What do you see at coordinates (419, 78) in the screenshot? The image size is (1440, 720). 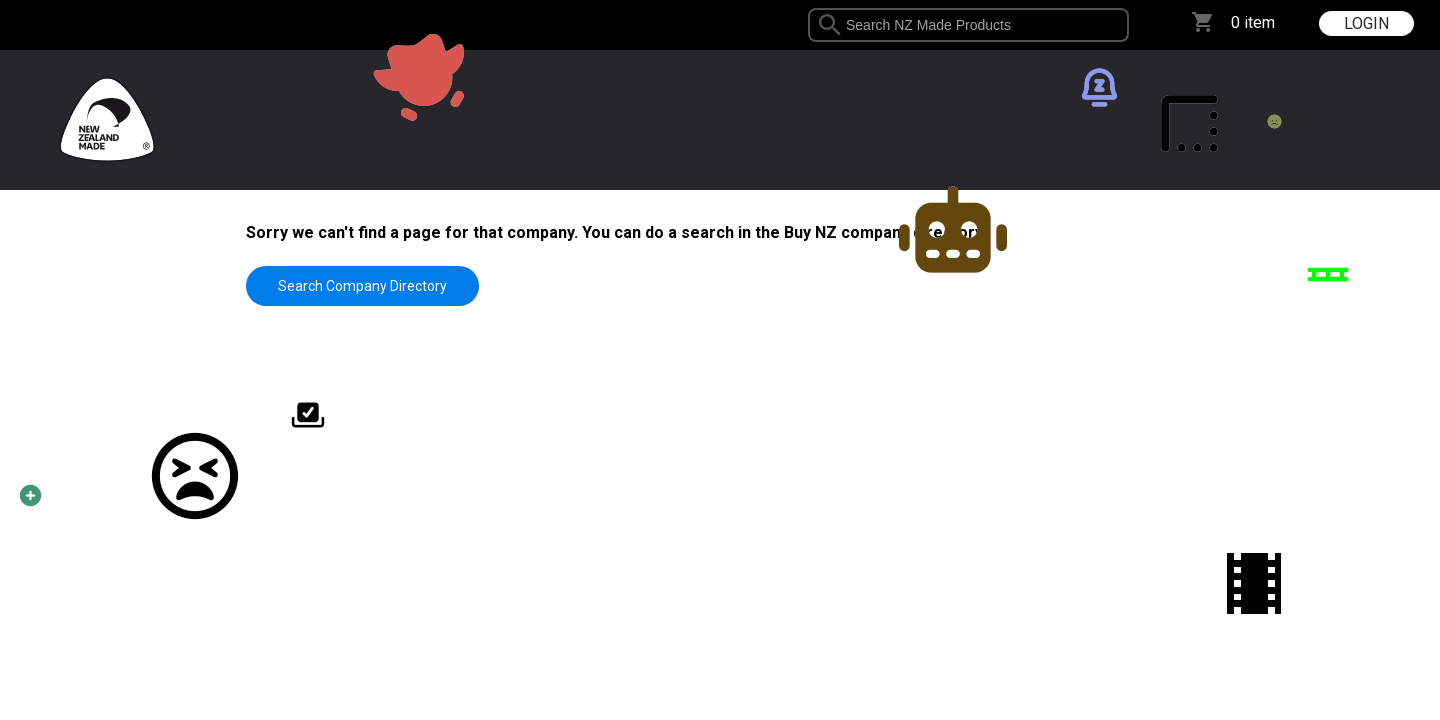 I see `open the duolingo language learning app` at bounding box center [419, 78].